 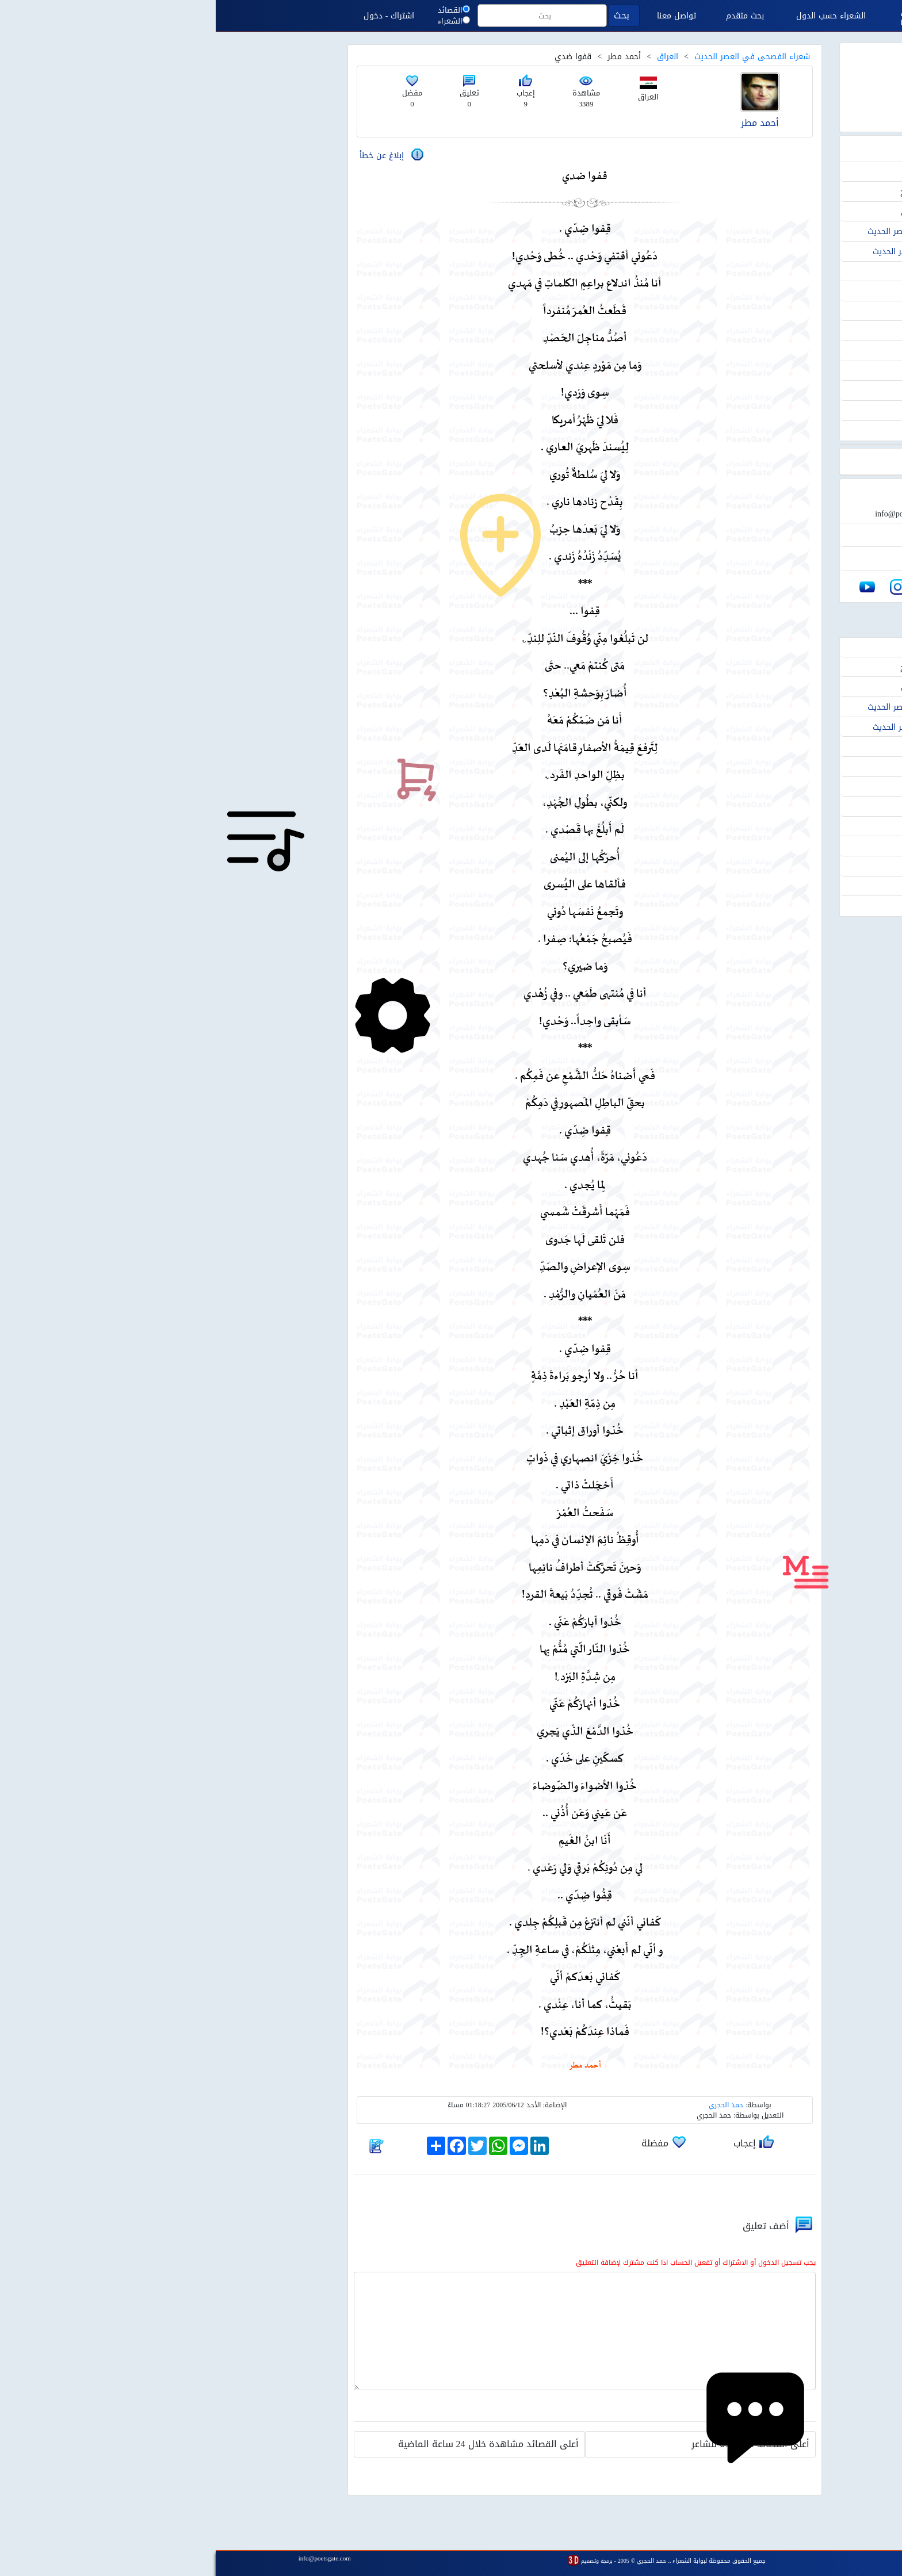 I want to click on open chat or messaging, so click(x=755, y=2418).